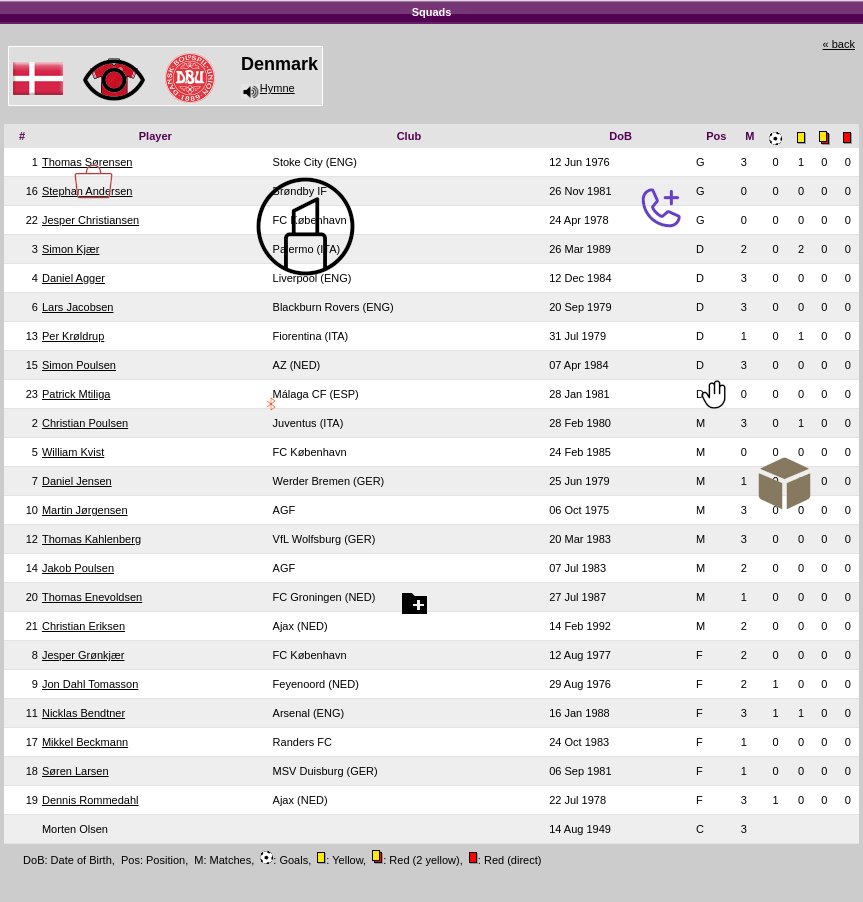 The image size is (863, 902). I want to click on view 3D model or object, so click(784, 483).